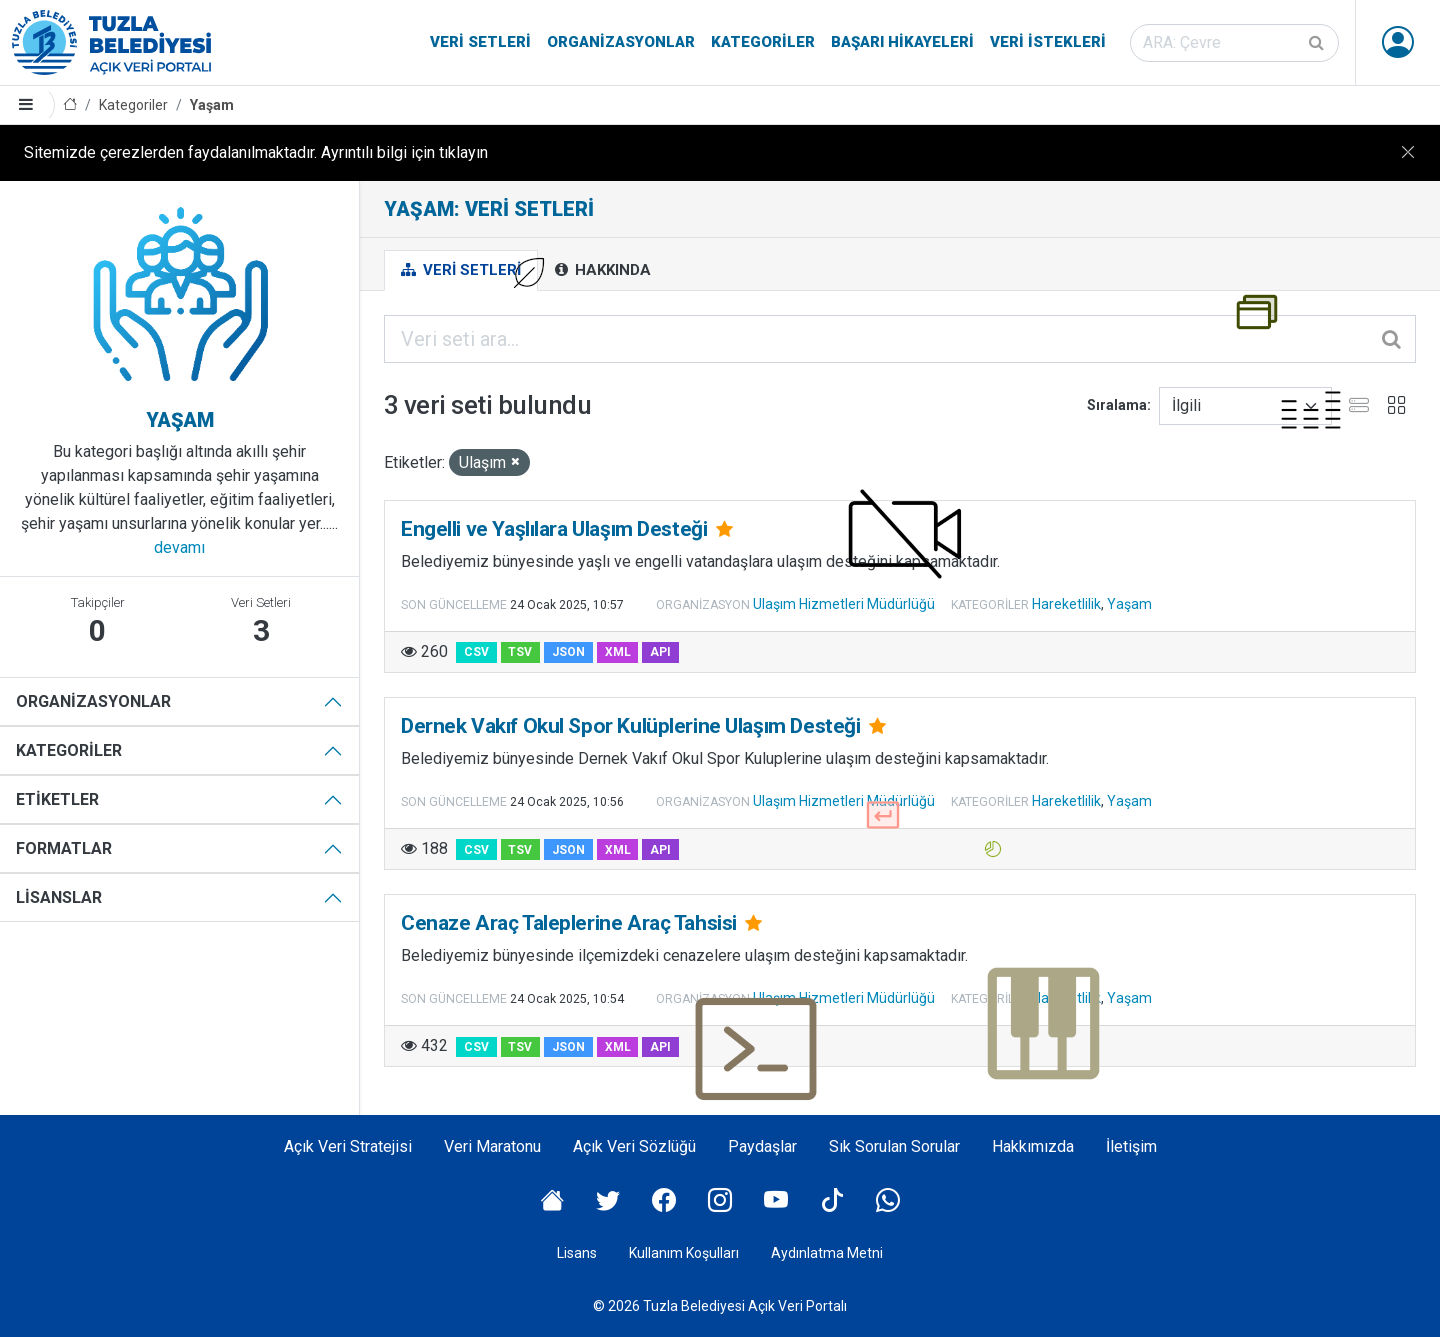  What do you see at coordinates (1043, 1023) in the screenshot?
I see `open music or piano app` at bounding box center [1043, 1023].